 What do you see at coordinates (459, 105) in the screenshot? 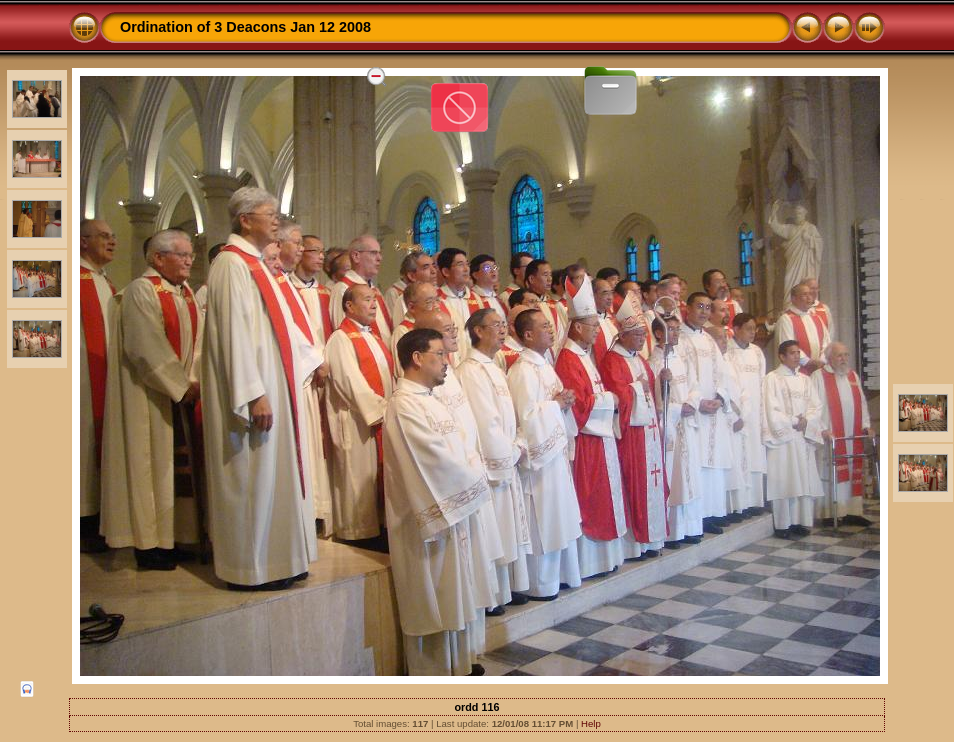
I see `indicates a missing or broken image` at bounding box center [459, 105].